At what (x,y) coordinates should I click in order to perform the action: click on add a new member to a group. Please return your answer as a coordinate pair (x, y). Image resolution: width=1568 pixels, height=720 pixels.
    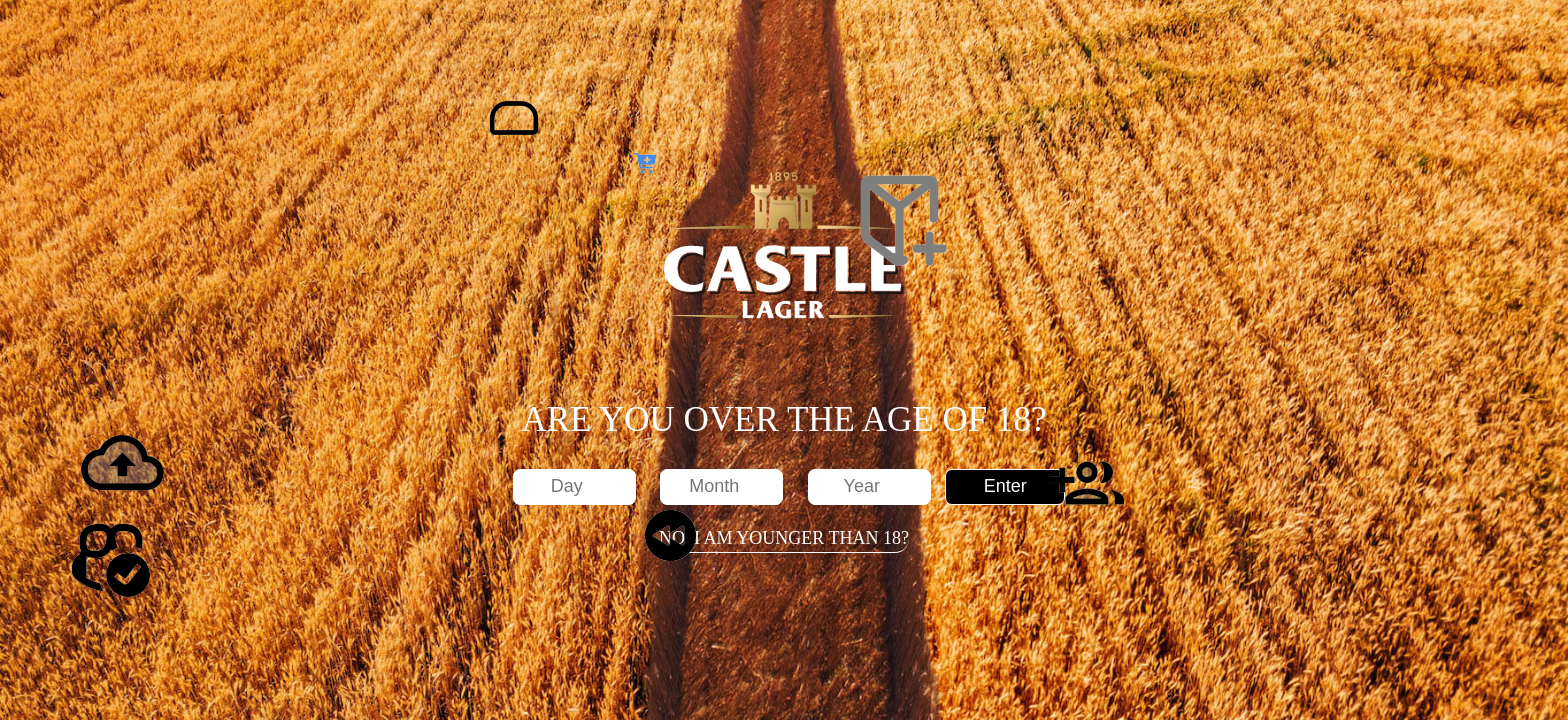
    Looking at the image, I should click on (1087, 483).